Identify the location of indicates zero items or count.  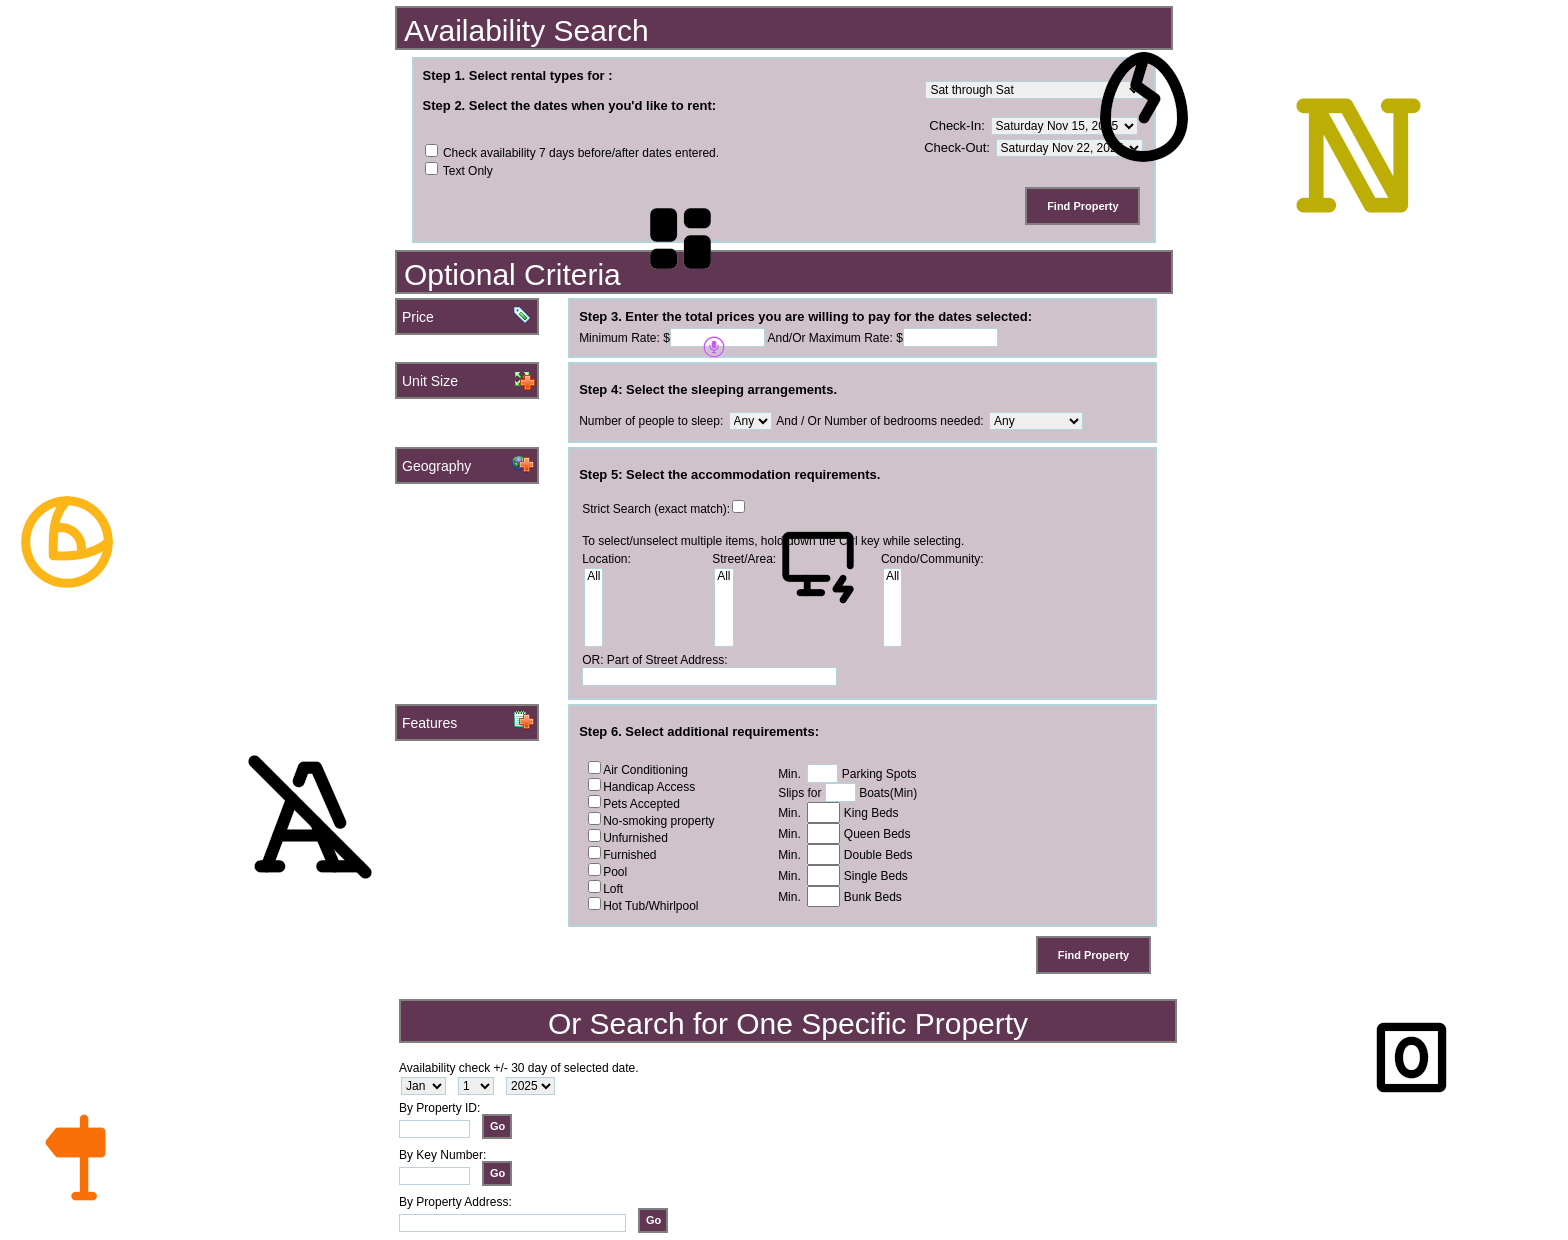
(1411, 1057).